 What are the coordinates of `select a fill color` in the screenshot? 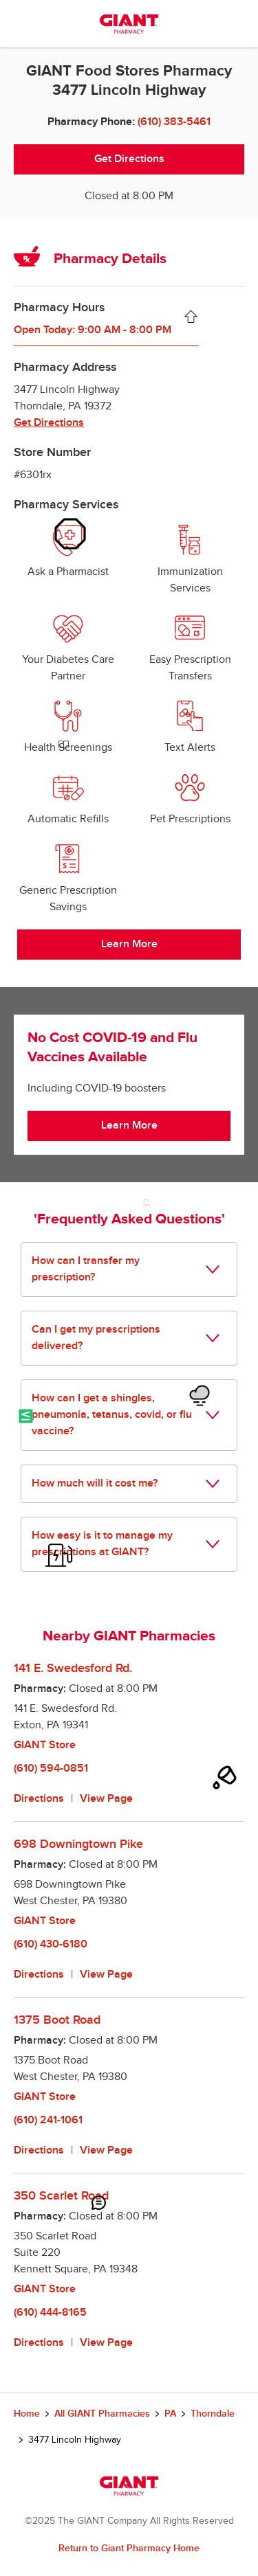 It's located at (224, 1777).